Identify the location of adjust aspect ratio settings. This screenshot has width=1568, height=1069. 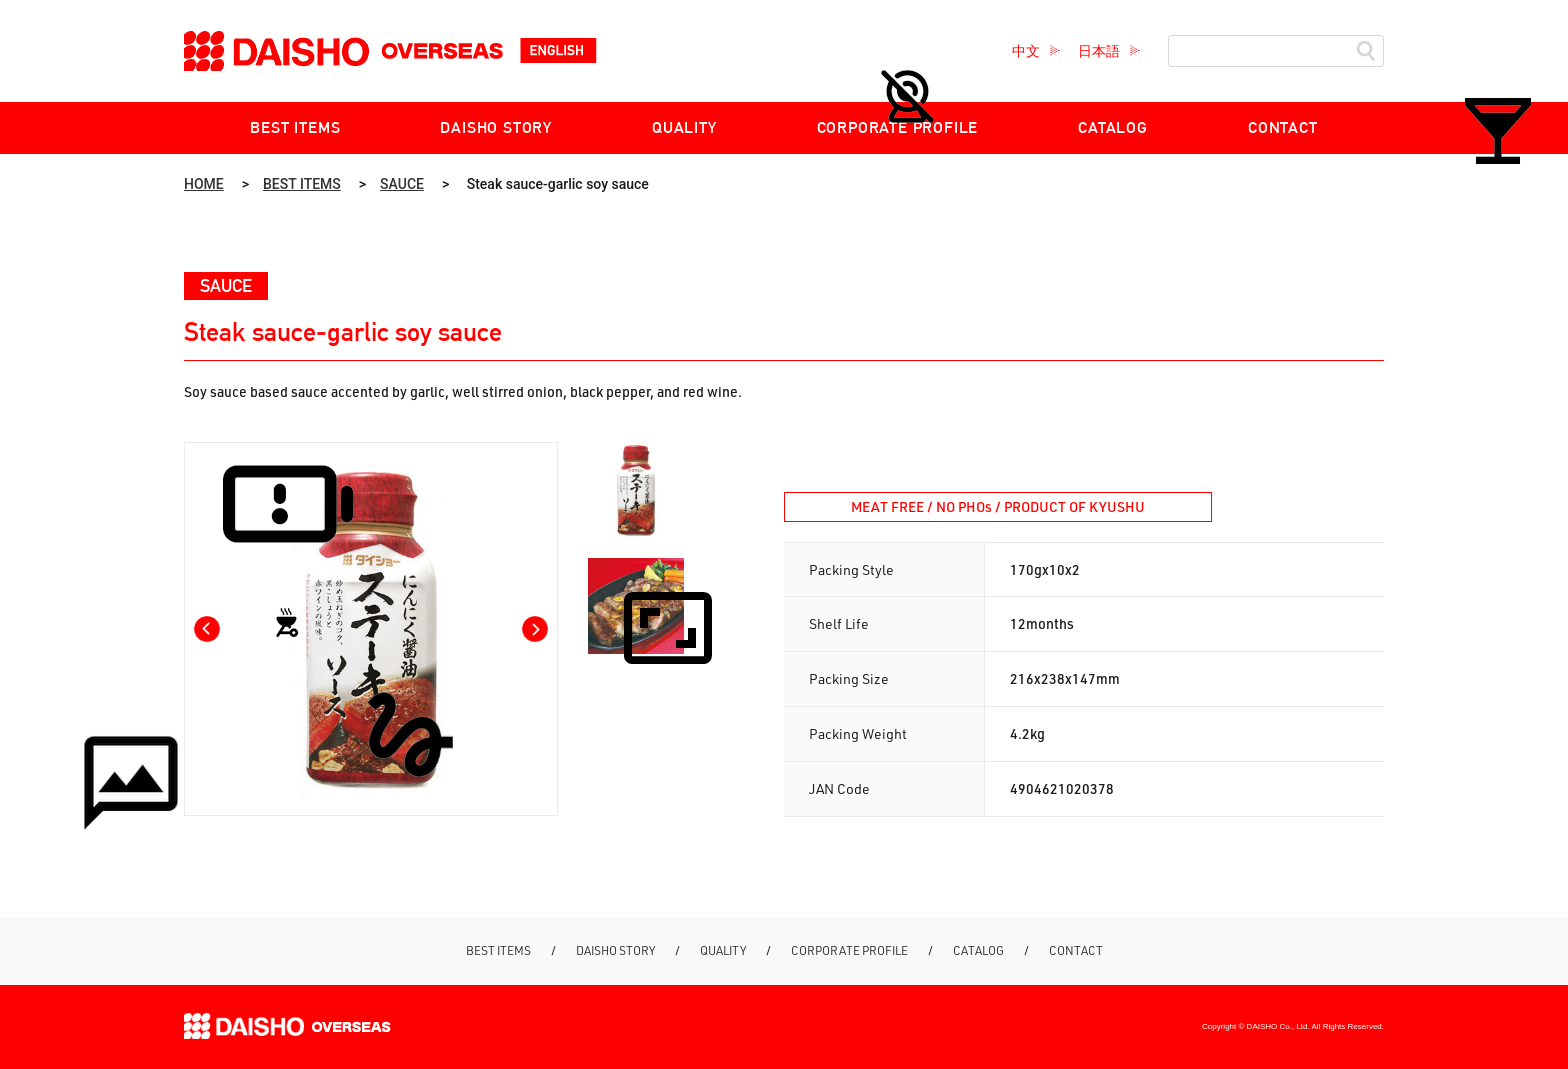
(668, 628).